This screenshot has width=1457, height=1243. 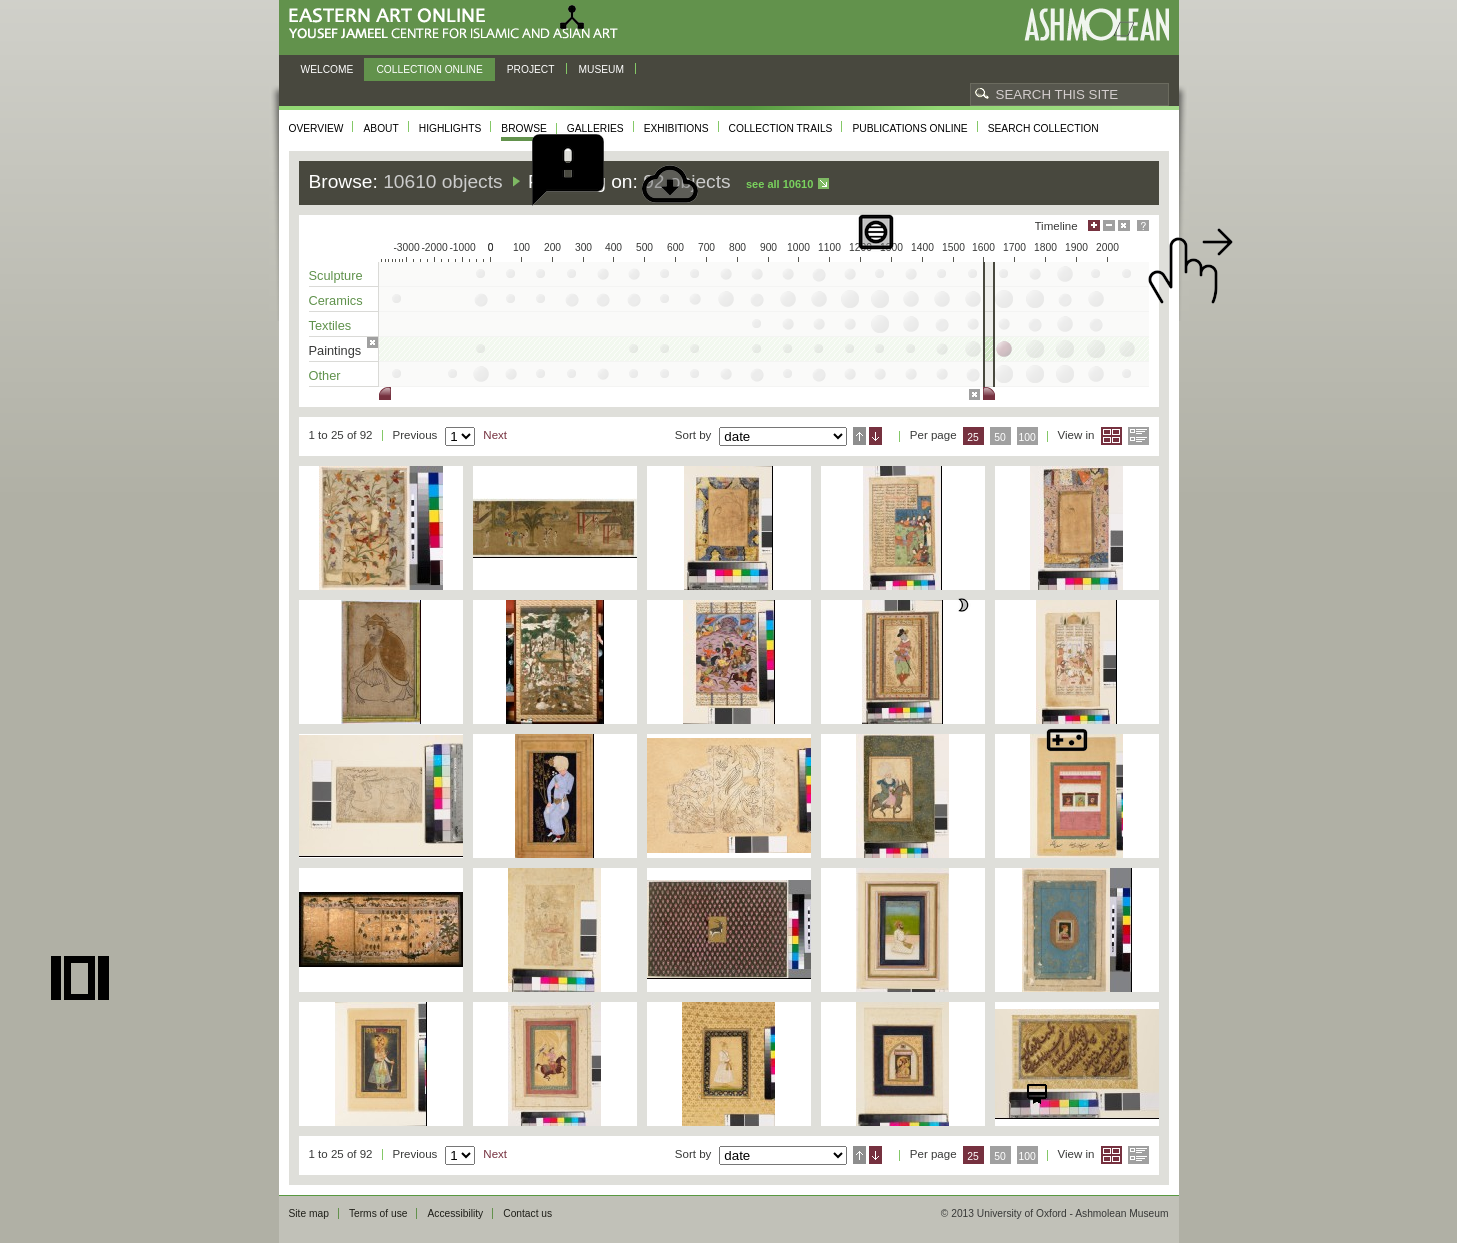 What do you see at coordinates (568, 170) in the screenshot?
I see `message failed to send` at bounding box center [568, 170].